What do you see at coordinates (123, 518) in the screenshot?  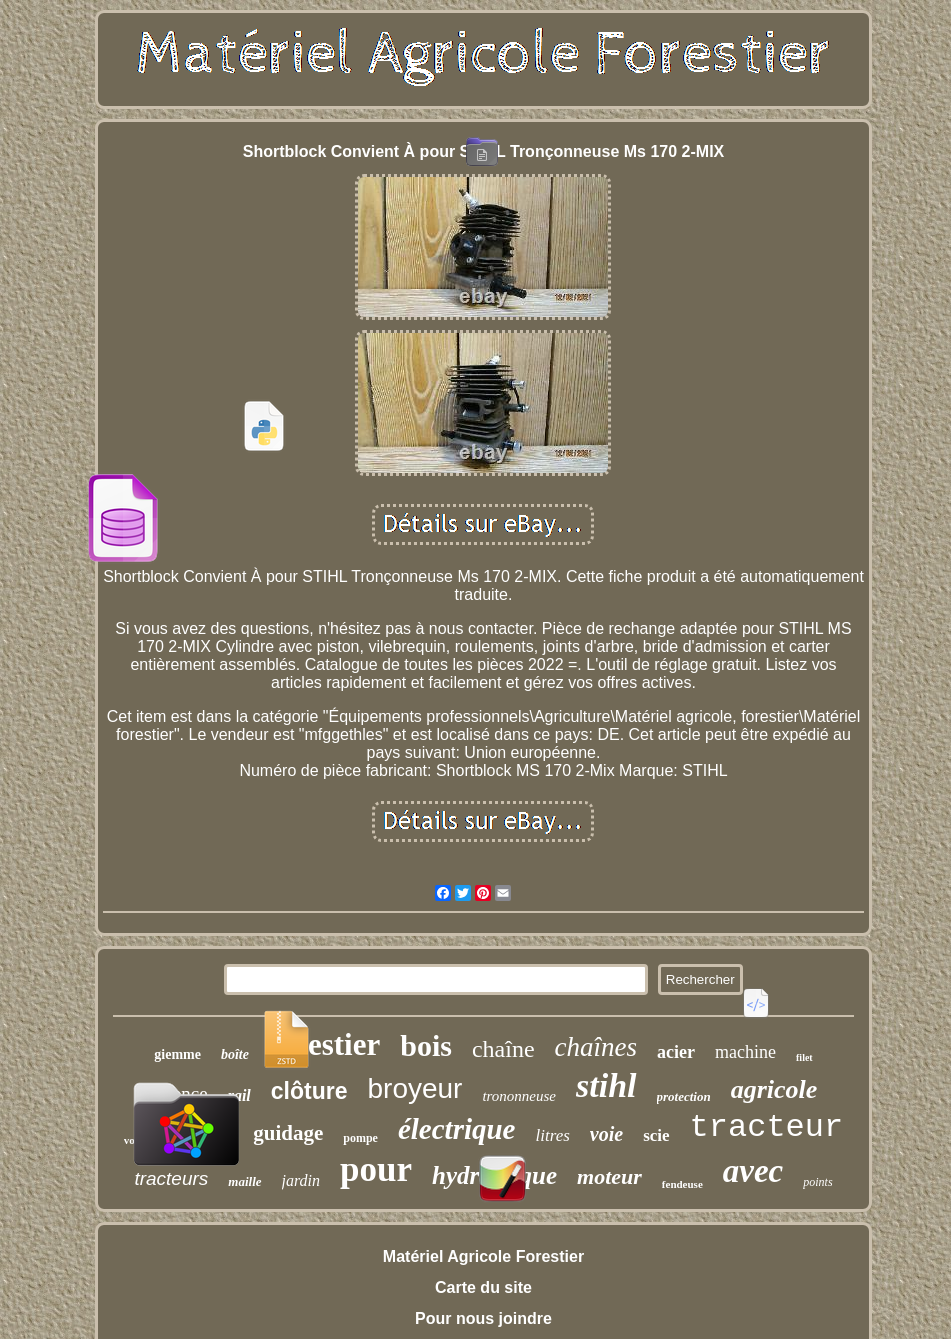 I see `open a database template file` at bounding box center [123, 518].